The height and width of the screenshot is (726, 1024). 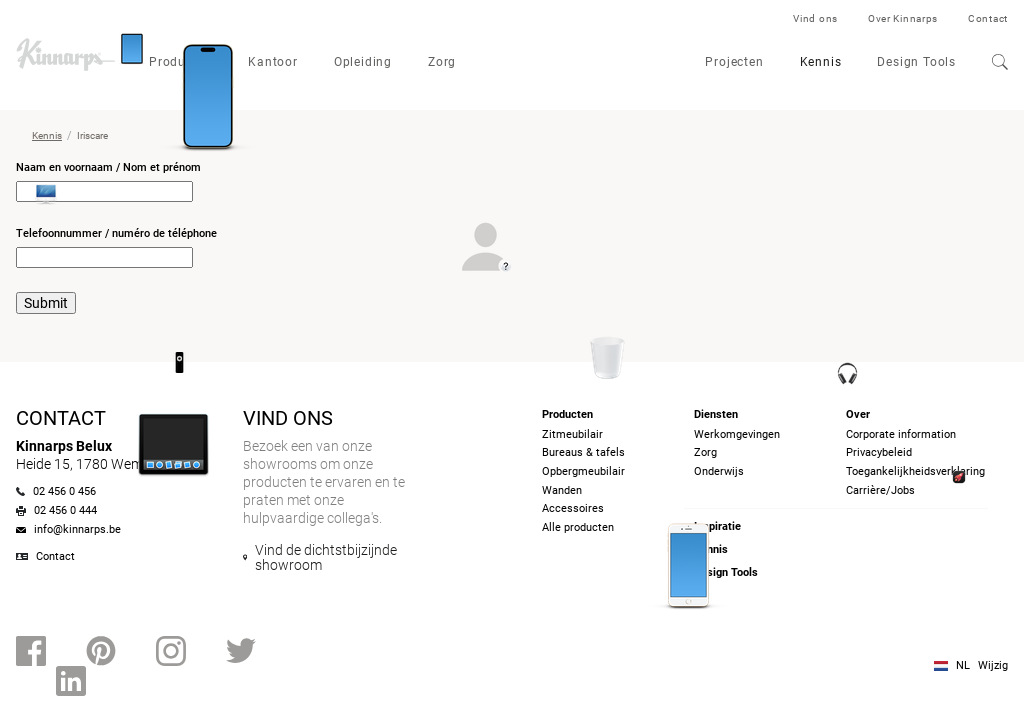 What do you see at coordinates (208, 98) in the screenshot?
I see `iPhone 15 device icon` at bounding box center [208, 98].